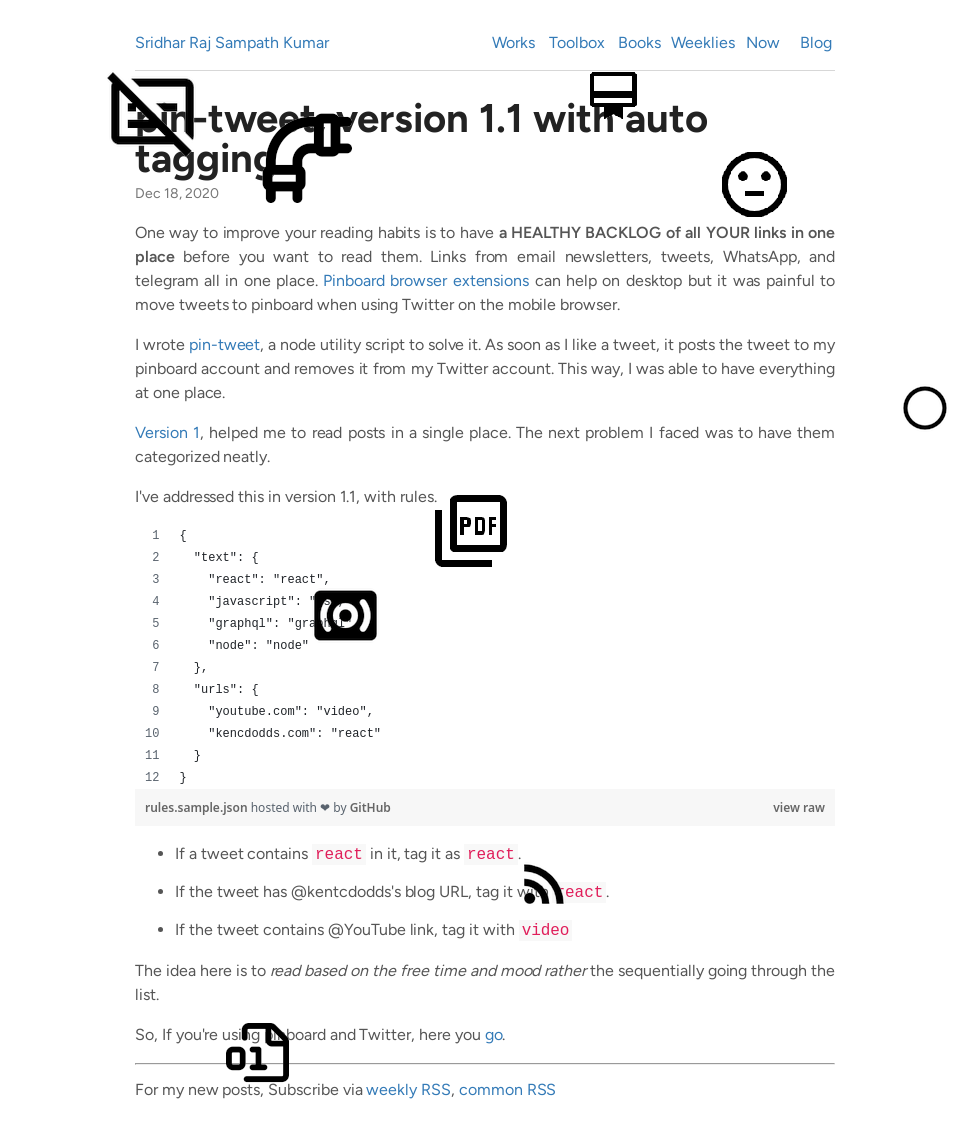  What do you see at coordinates (754, 184) in the screenshot?
I see `indicates neutral feedback or rating` at bounding box center [754, 184].